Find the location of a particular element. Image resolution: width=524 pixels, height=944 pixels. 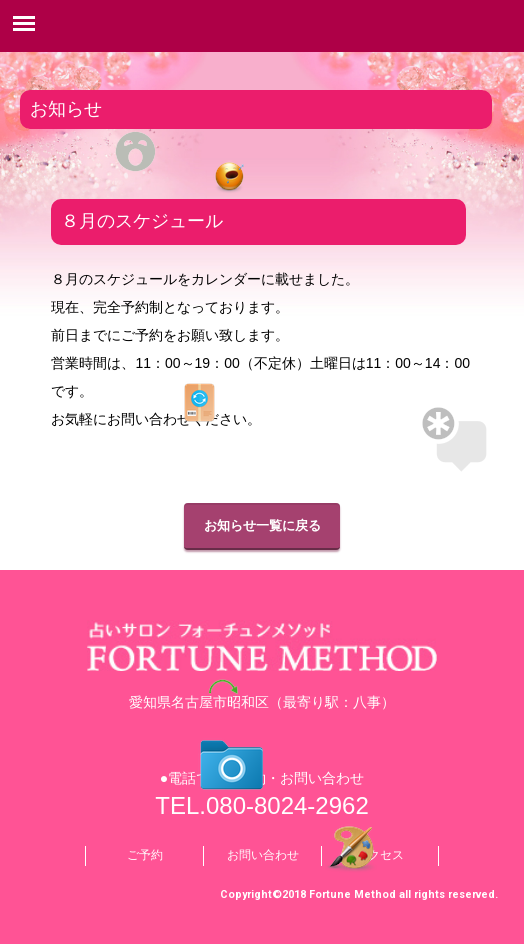

open cortana-related files folder is located at coordinates (231, 766).